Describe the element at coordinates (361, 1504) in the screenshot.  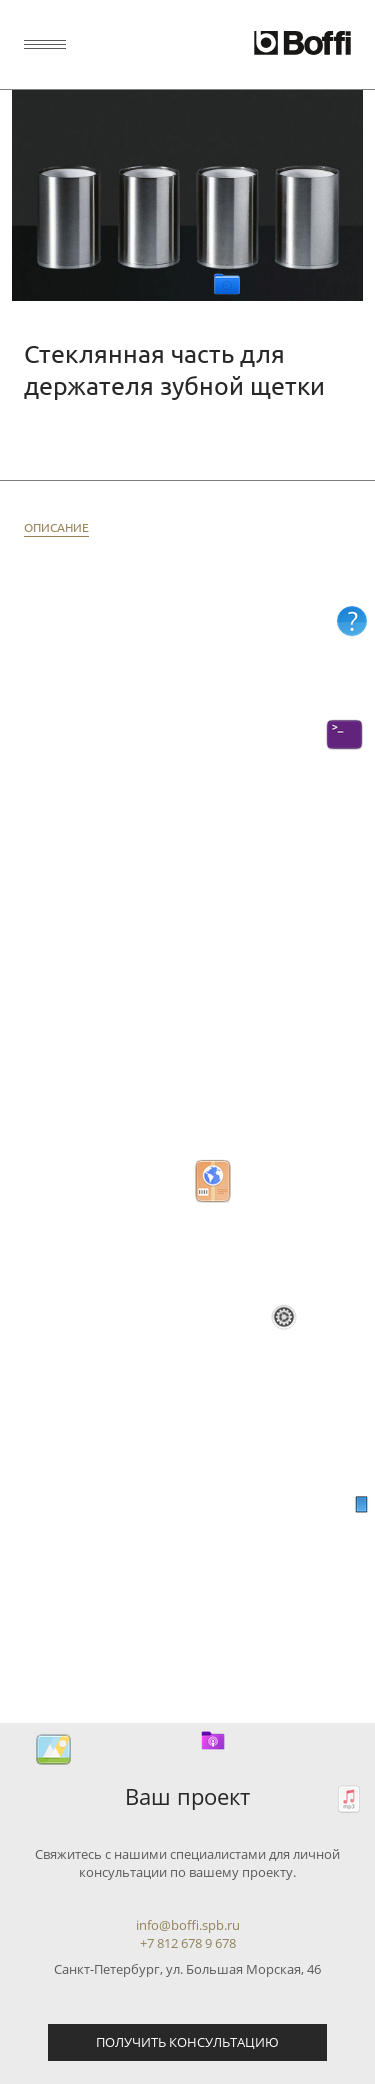
I see `iPad Air M2 device icon` at that location.